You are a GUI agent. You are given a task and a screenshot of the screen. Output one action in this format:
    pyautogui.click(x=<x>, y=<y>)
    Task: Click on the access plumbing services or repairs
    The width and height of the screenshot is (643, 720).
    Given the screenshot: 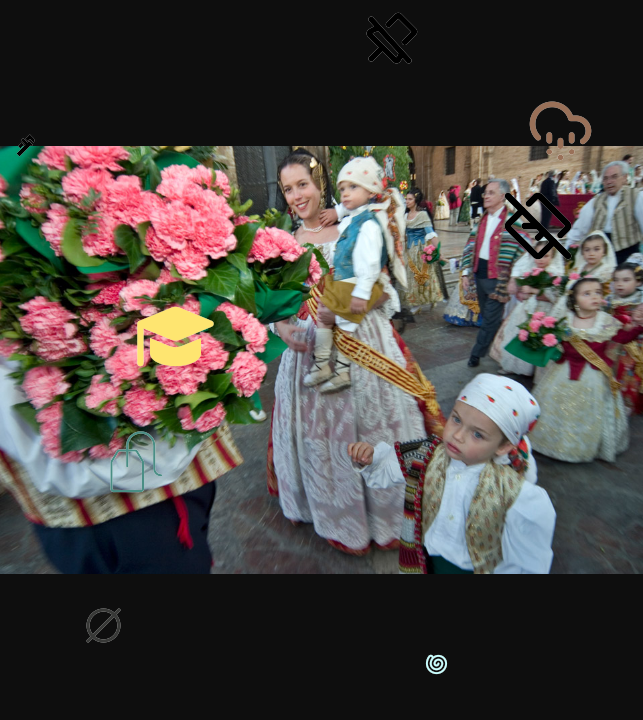 What is the action you would take?
    pyautogui.click(x=25, y=145)
    